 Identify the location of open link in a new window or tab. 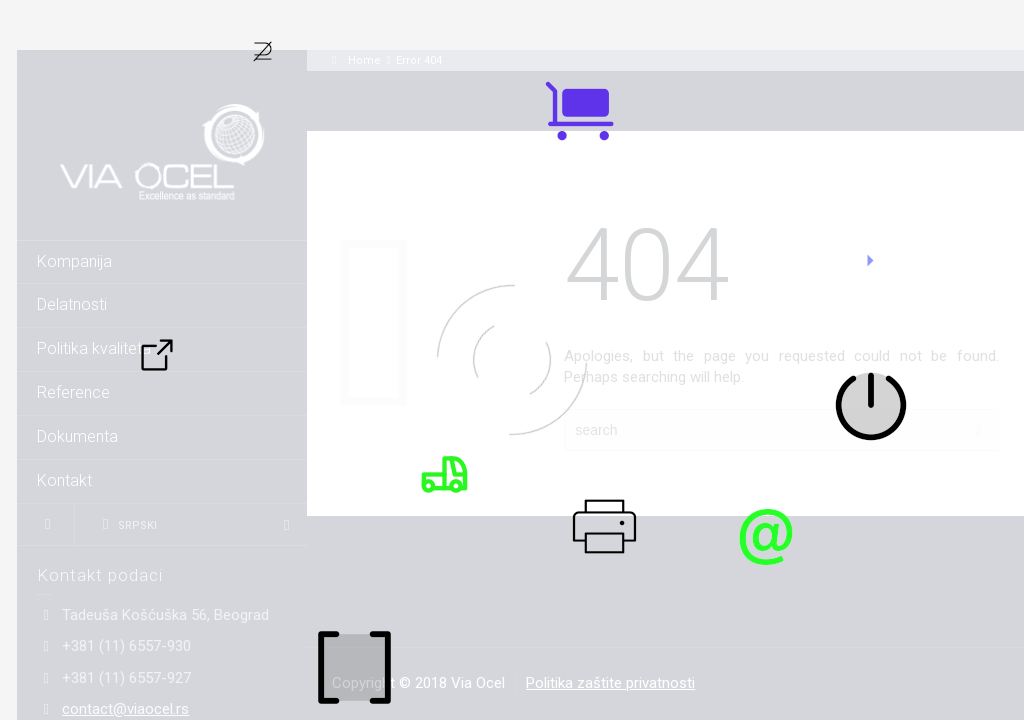
(157, 355).